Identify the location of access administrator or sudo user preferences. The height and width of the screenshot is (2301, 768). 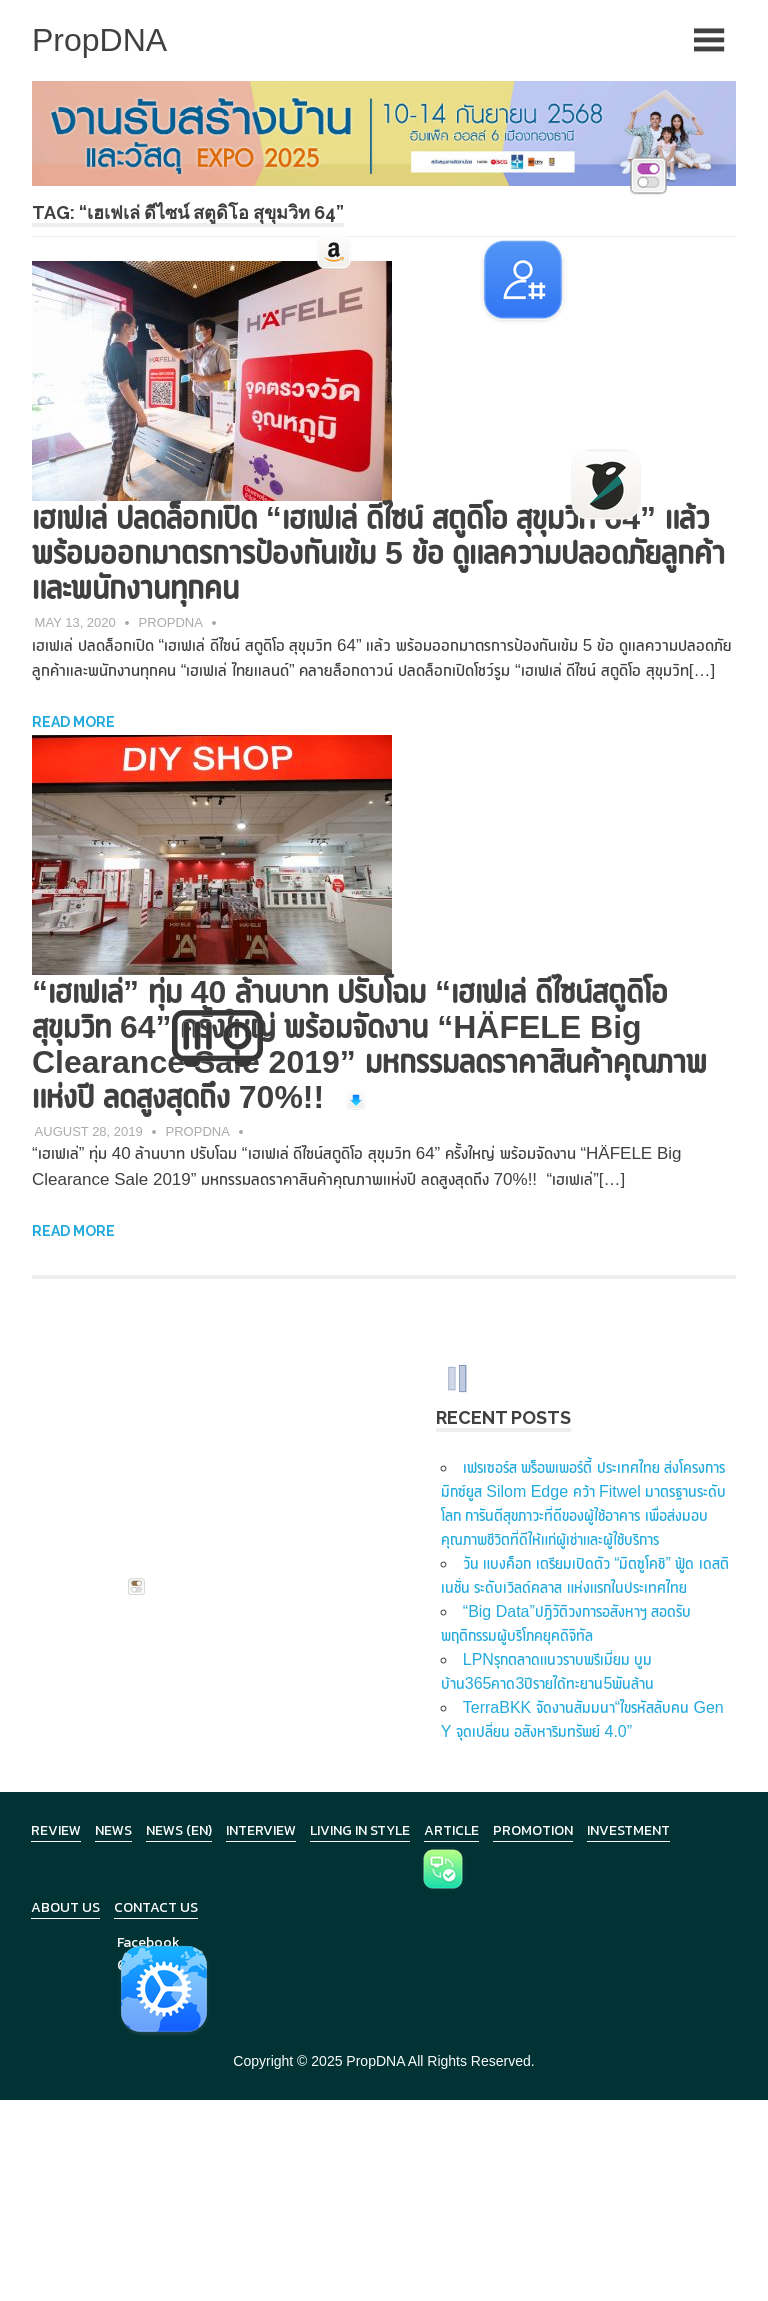
(523, 281).